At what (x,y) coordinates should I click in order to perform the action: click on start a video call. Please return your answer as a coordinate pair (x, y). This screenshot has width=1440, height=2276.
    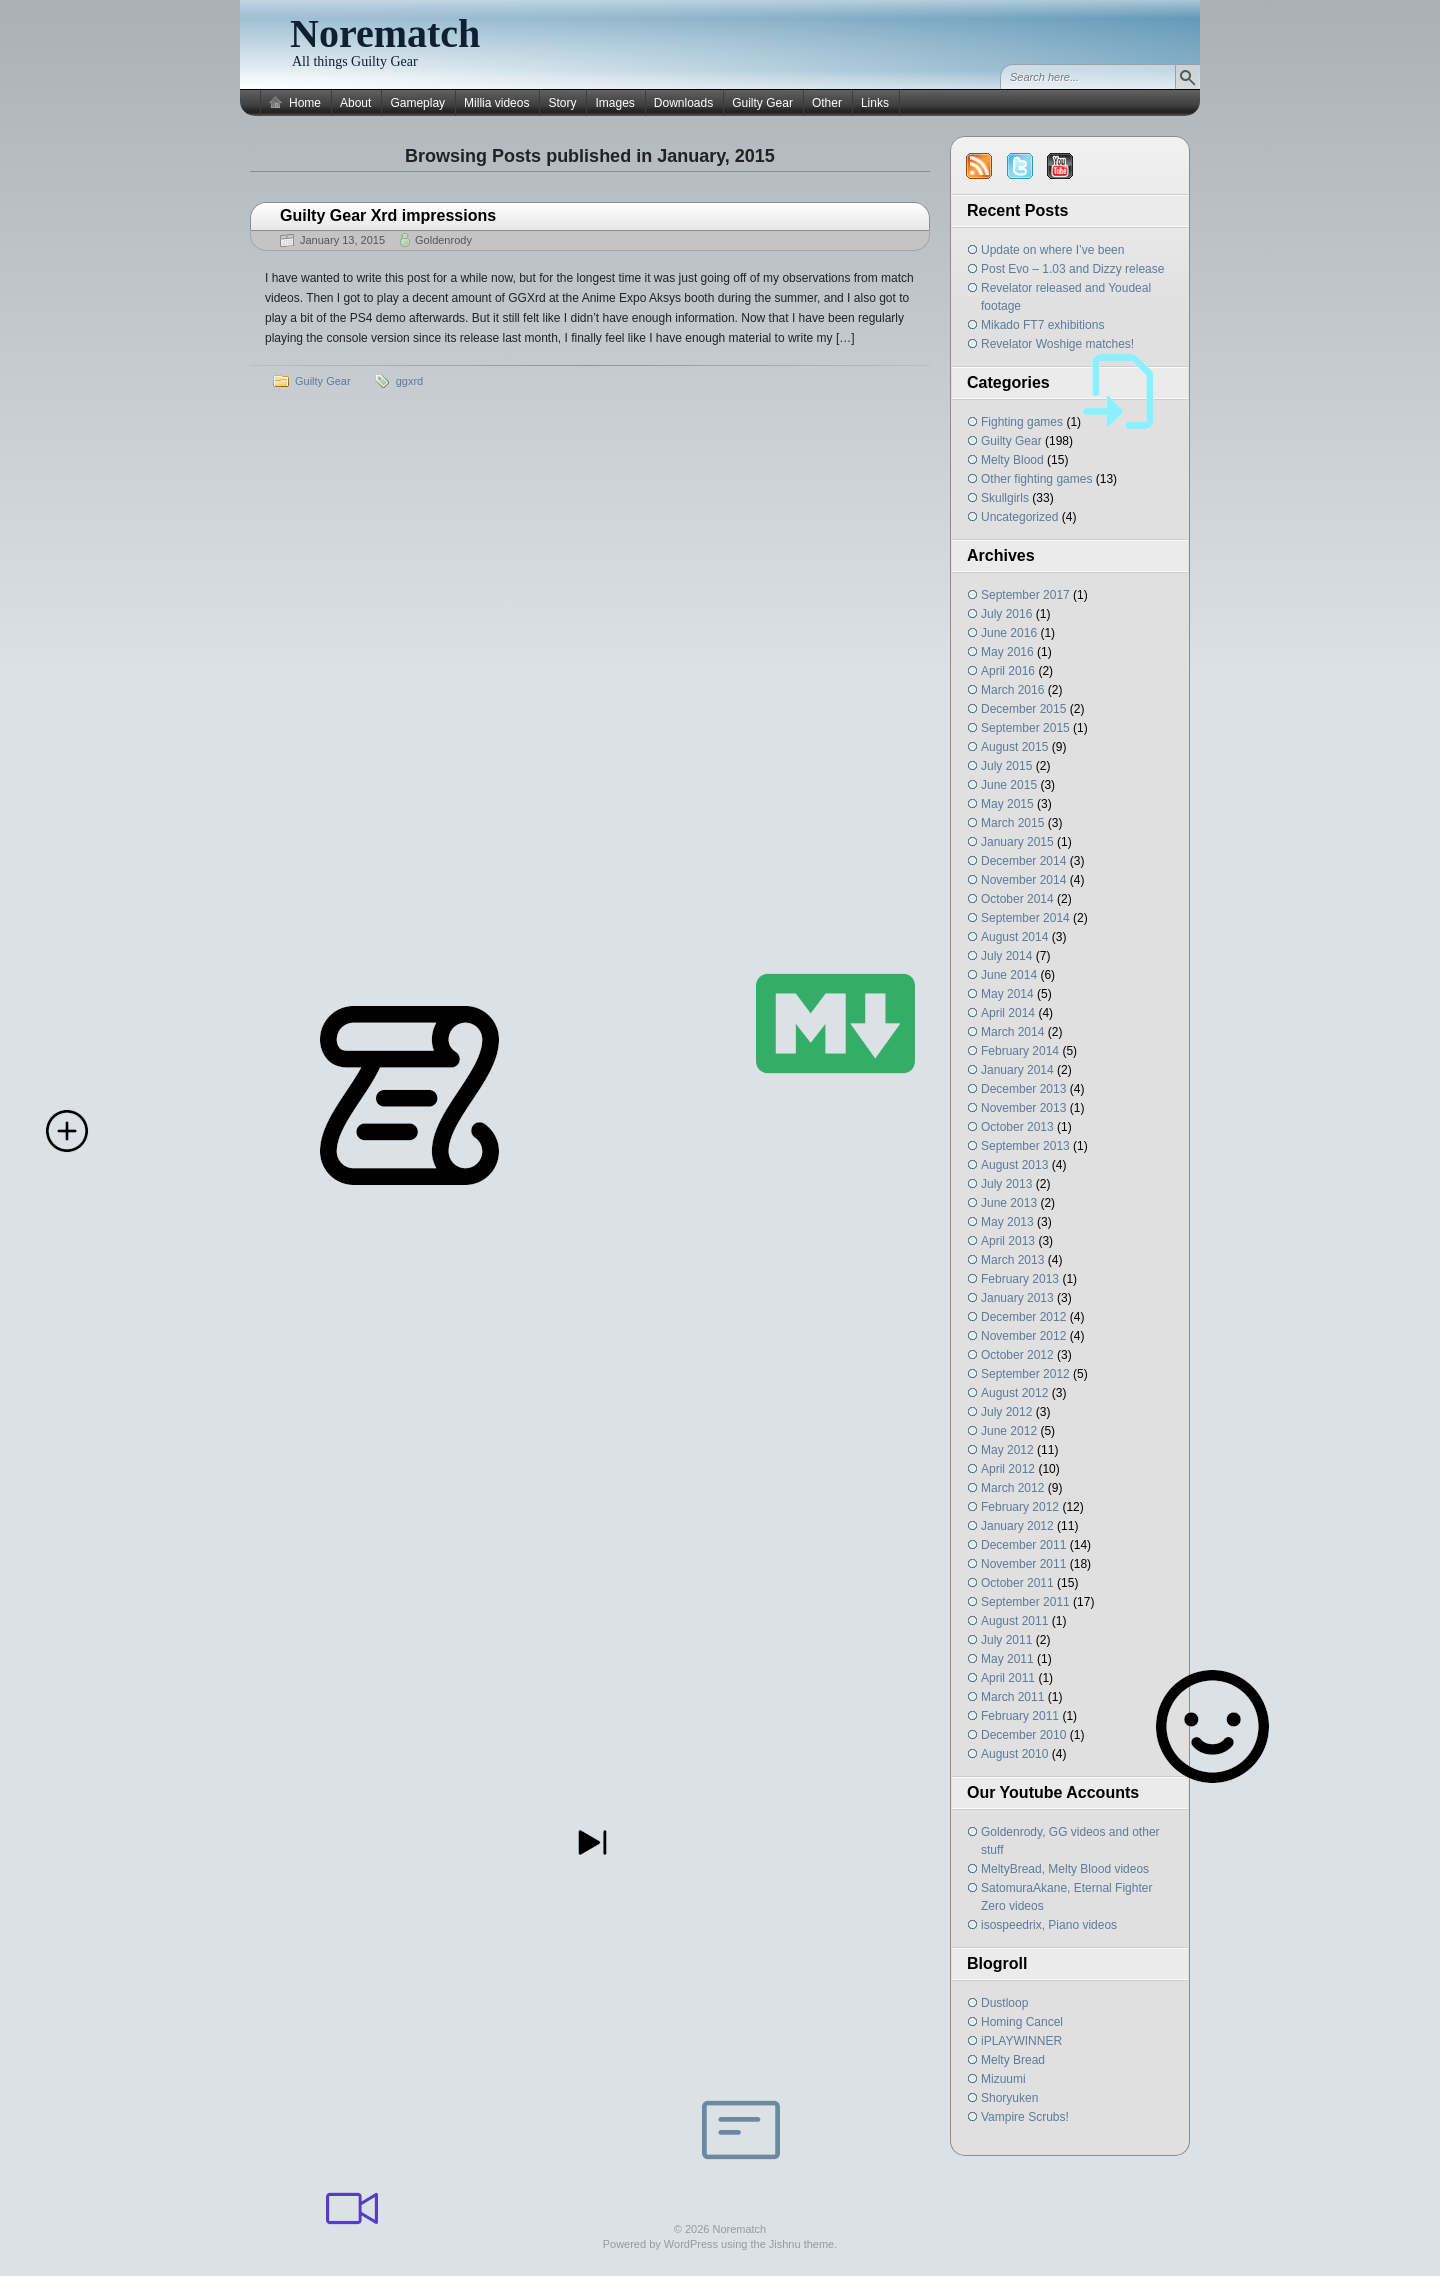
    Looking at the image, I should click on (352, 2209).